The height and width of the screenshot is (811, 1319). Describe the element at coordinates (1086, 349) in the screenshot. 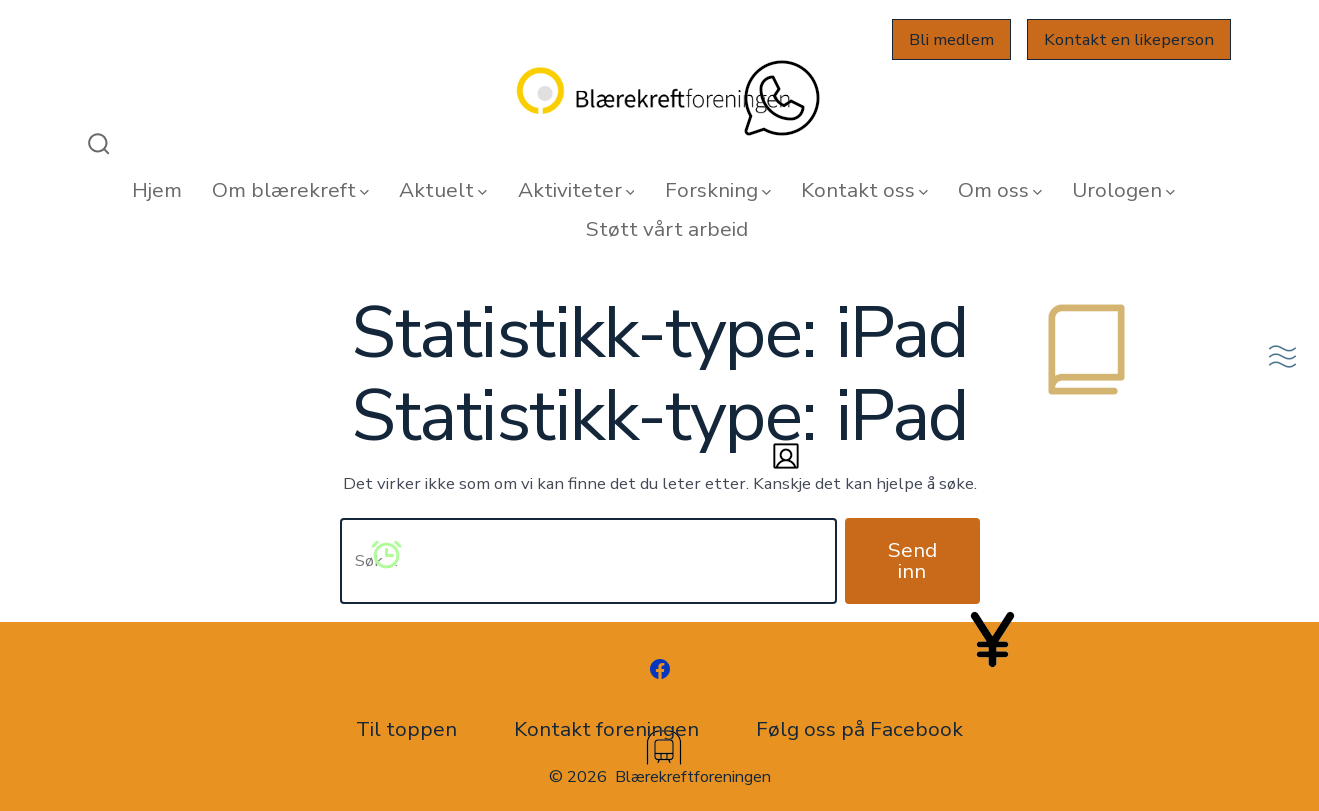

I see `open a book or reading app` at that location.